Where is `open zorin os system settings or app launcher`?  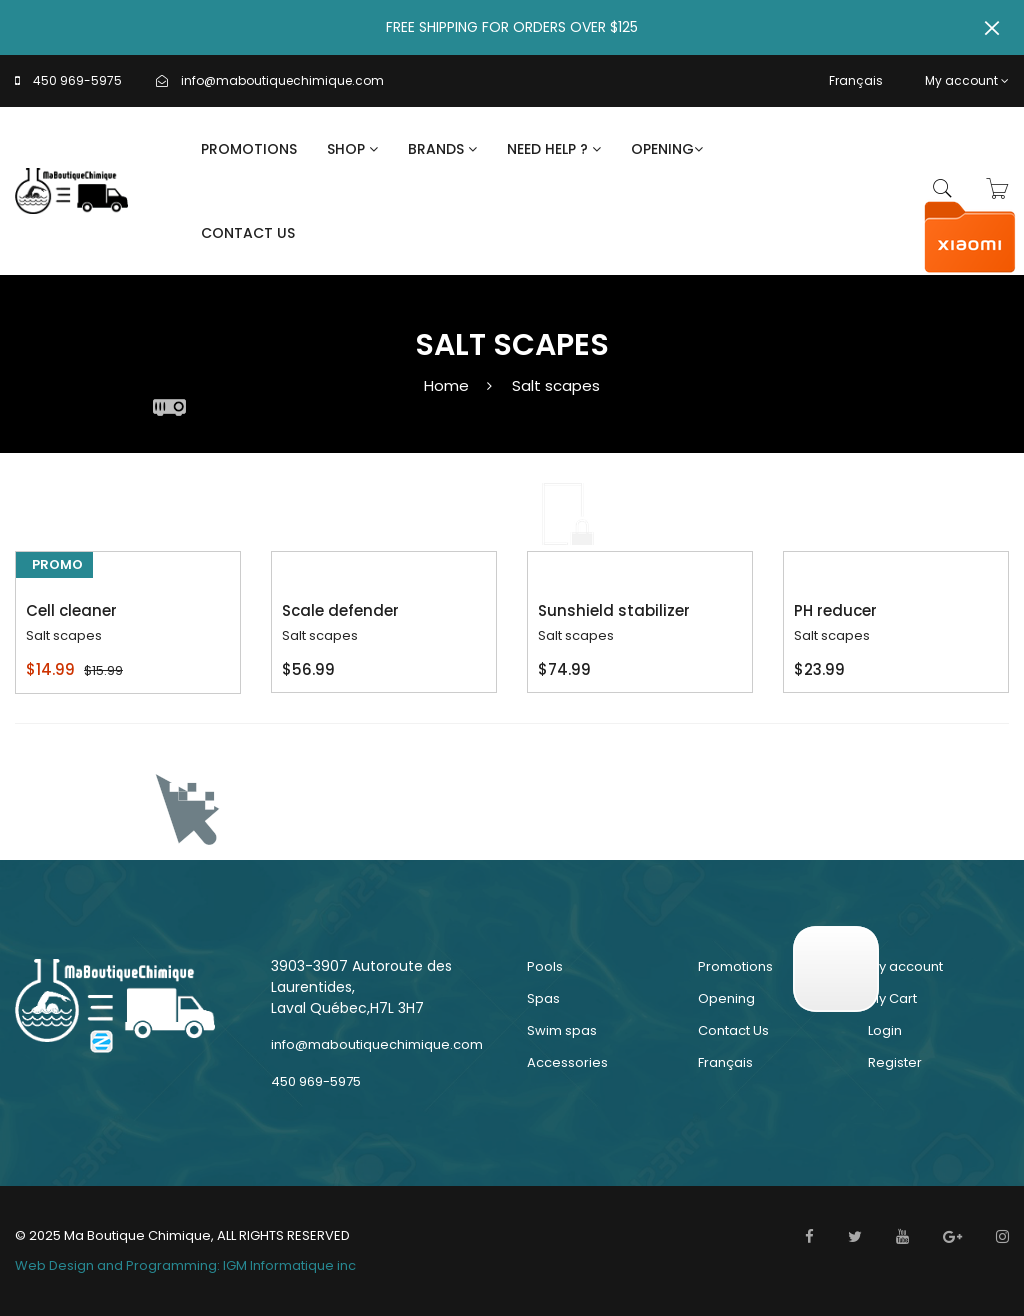
open zorin os system settings or app launcher is located at coordinates (101, 1041).